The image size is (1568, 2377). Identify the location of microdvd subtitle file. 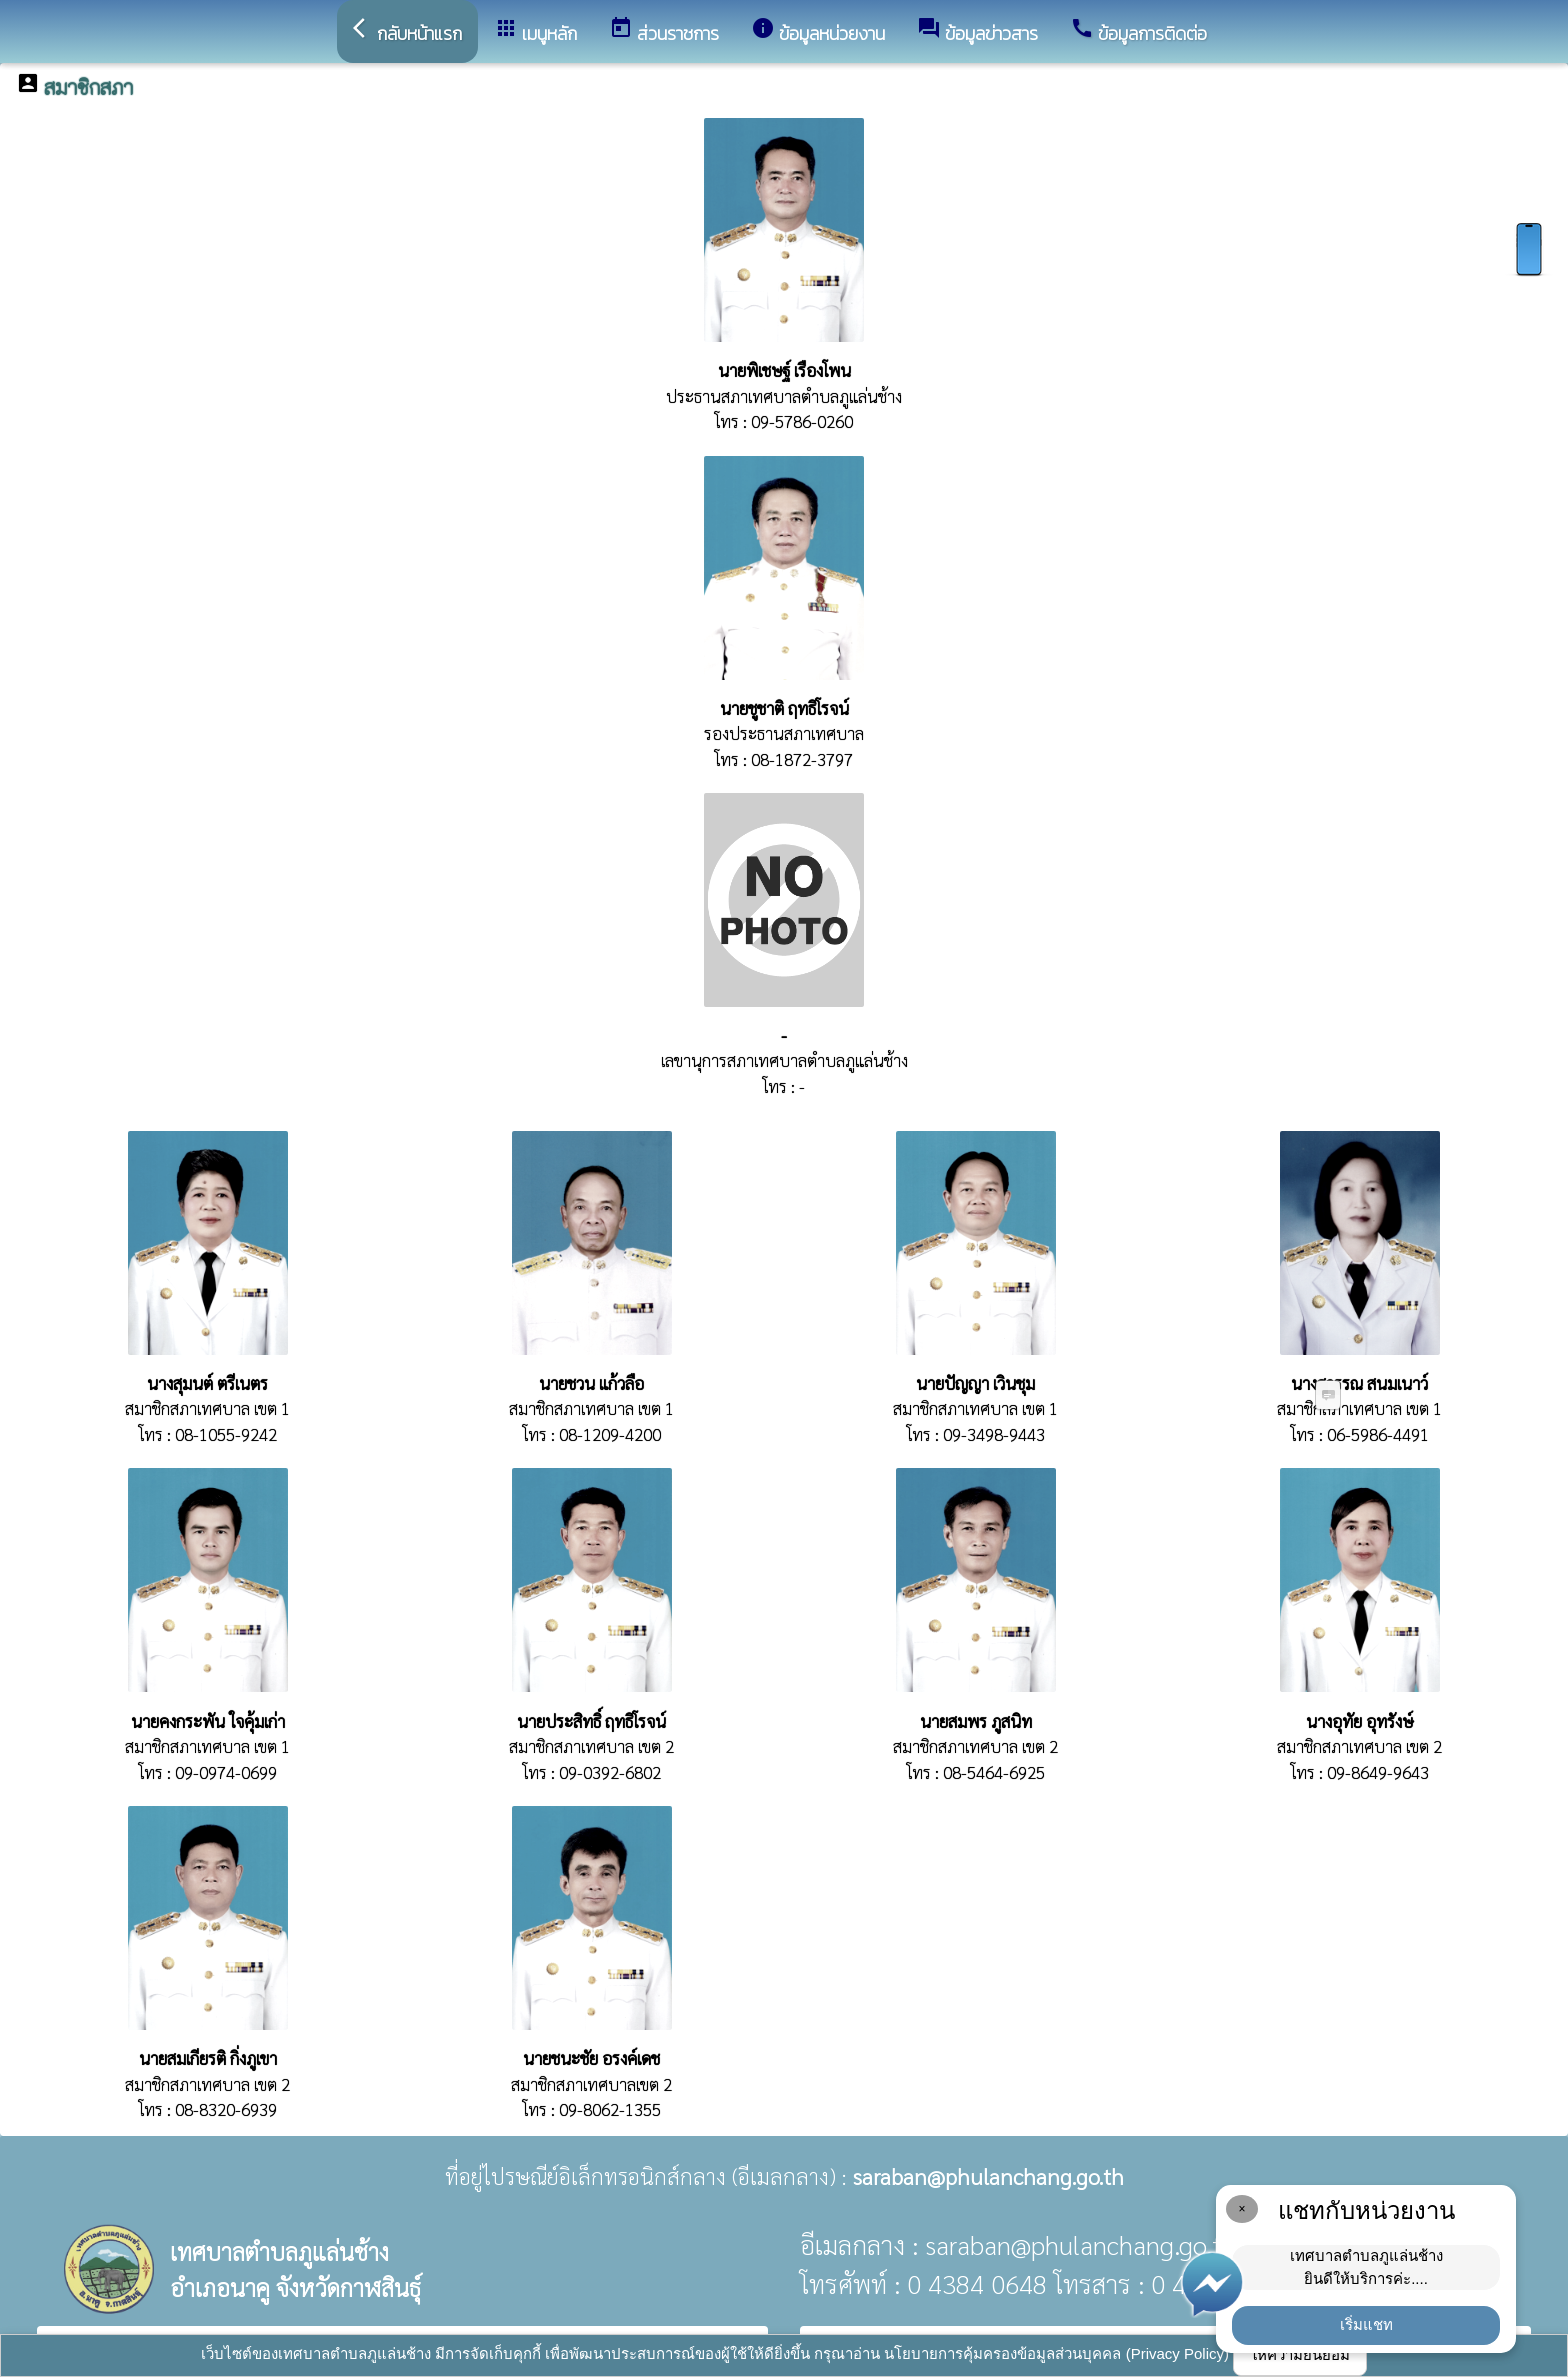
(1328, 1395).